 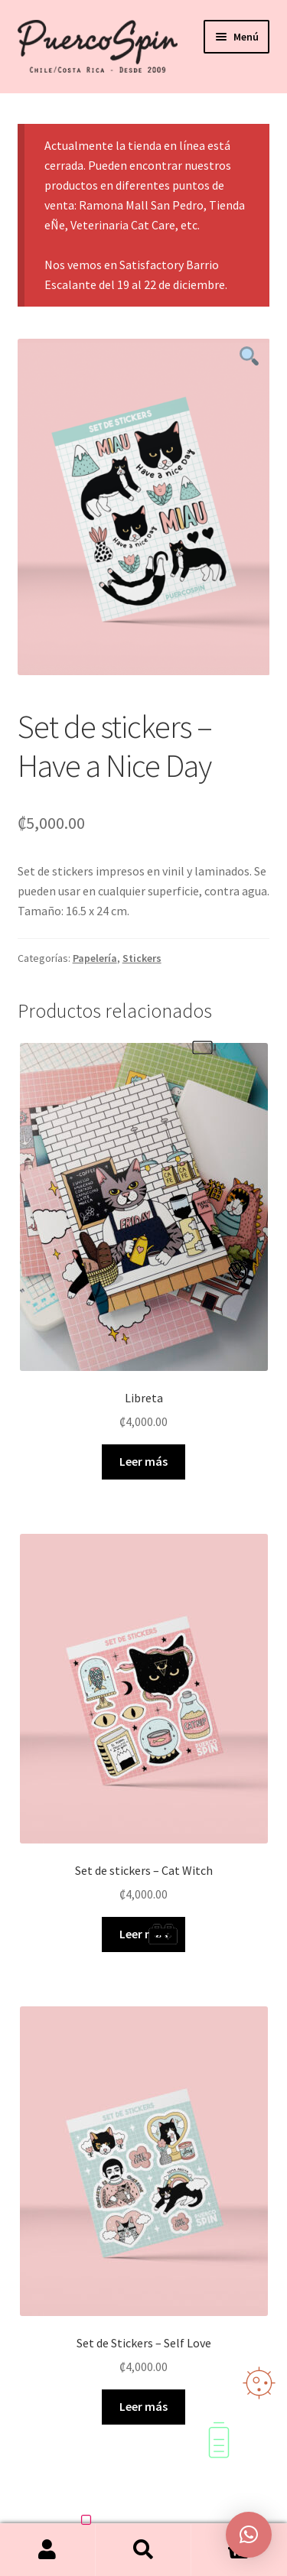 What do you see at coordinates (163, 1935) in the screenshot?
I see `check vehicle battery status` at bounding box center [163, 1935].